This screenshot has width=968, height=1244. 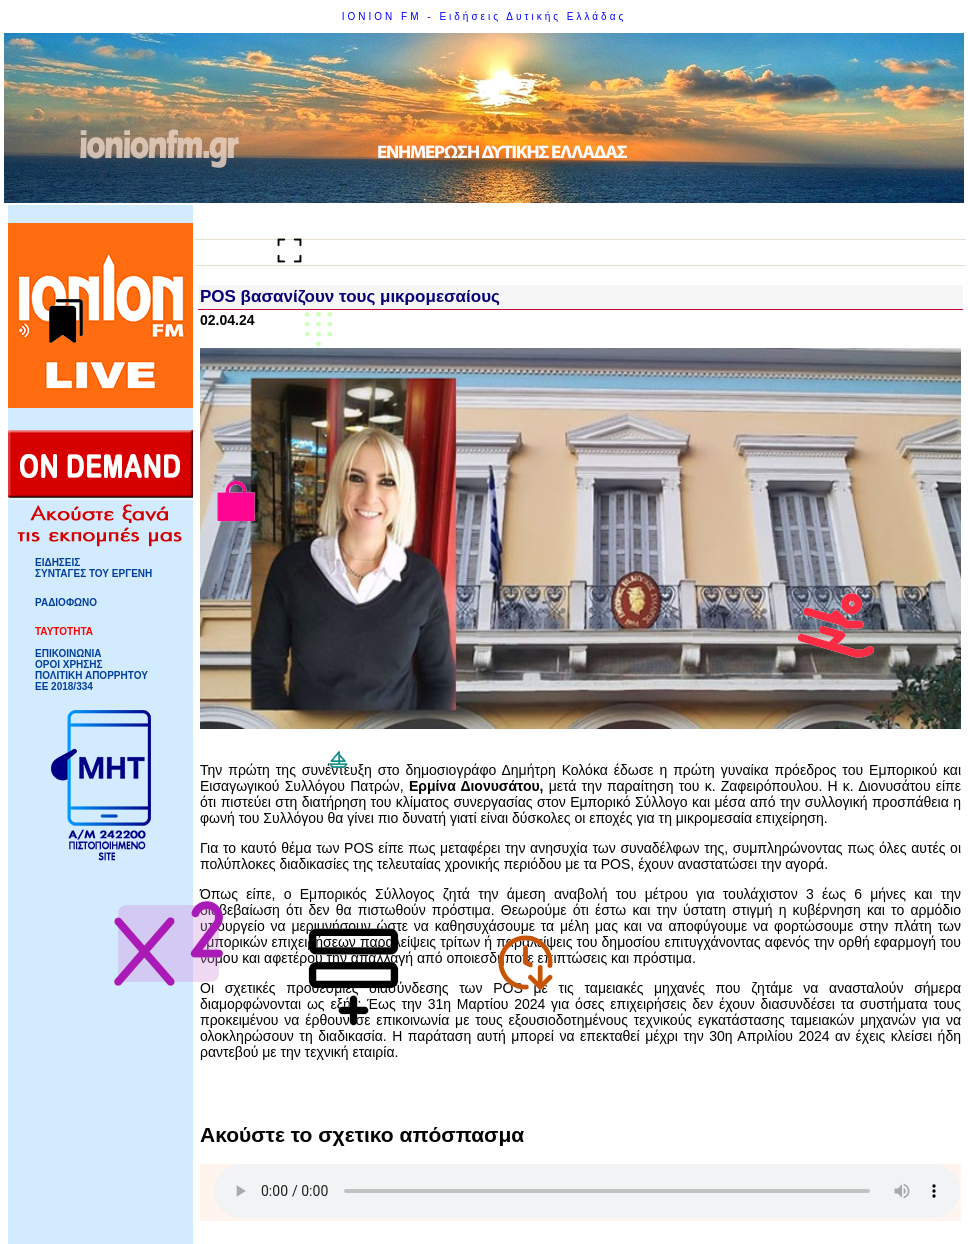 I want to click on add a new row below, so click(x=353, y=969).